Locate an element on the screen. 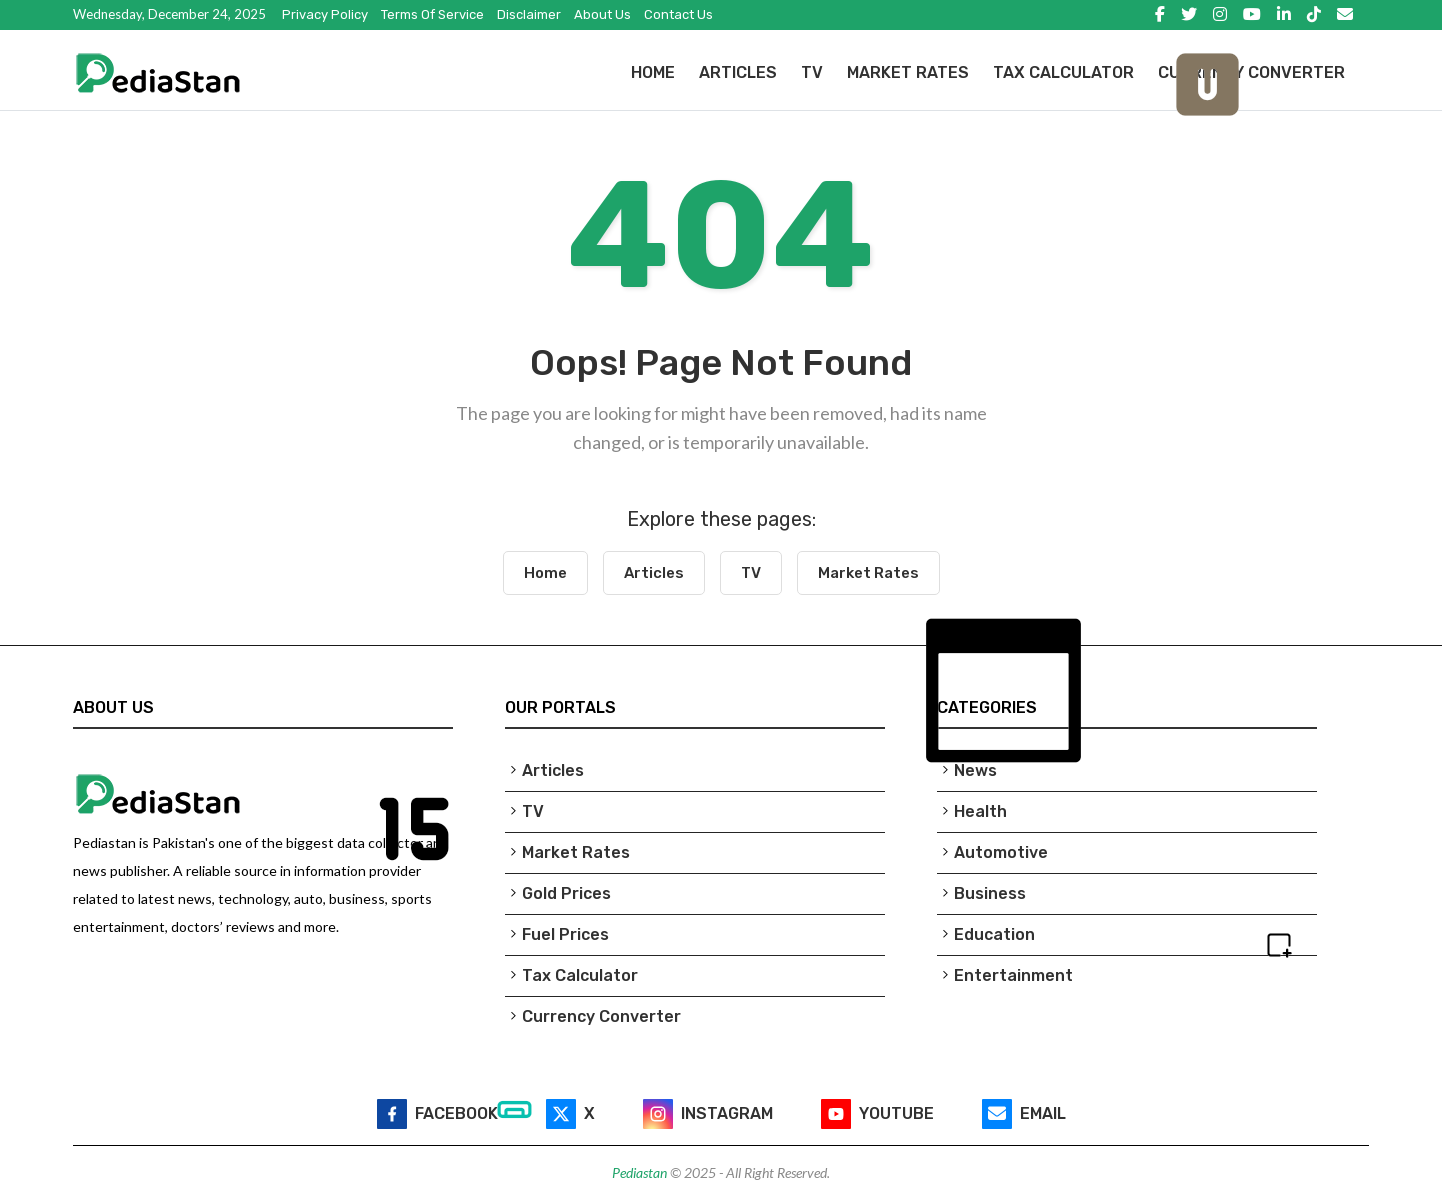 This screenshot has width=1442, height=1199. indicates an item or option starting with the letter U is located at coordinates (1207, 84).